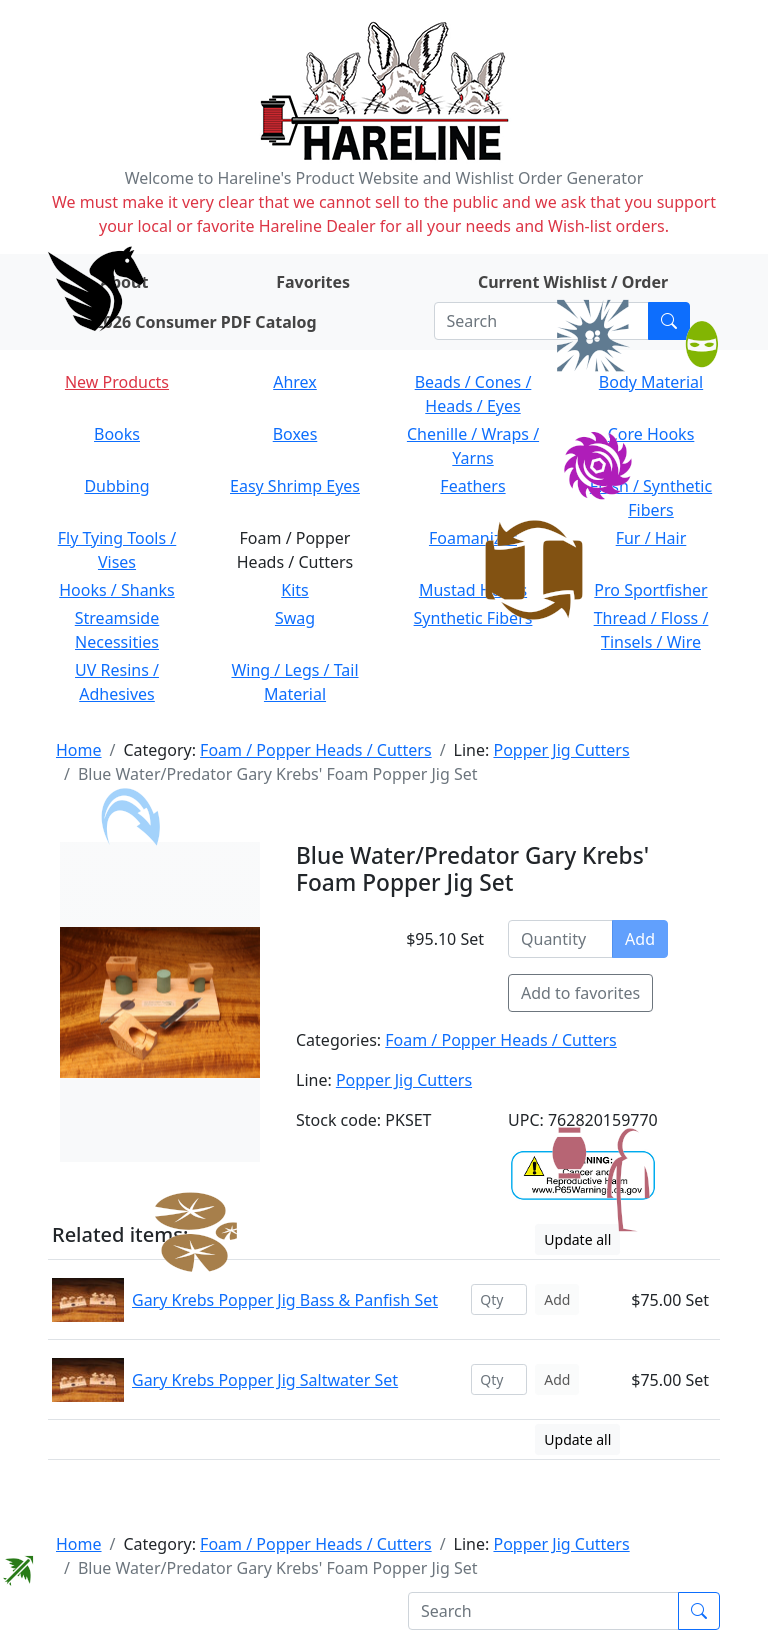 This screenshot has width=768, height=1650. I want to click on toggle stealth or incognito mode, so click(702, 344).